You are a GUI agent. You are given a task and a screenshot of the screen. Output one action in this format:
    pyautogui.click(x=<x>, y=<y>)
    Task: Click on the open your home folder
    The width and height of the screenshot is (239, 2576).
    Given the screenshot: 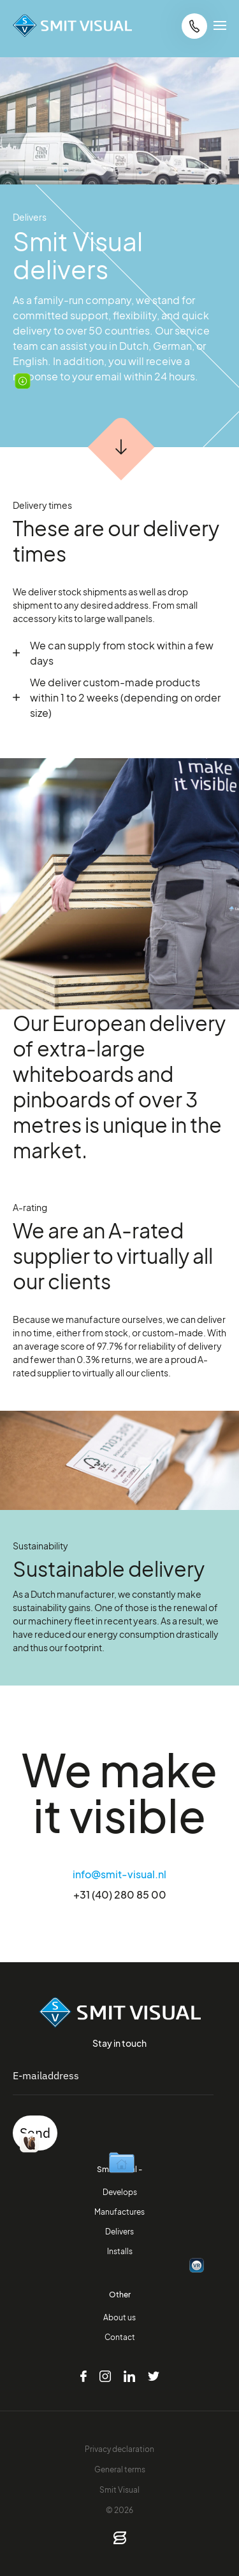 What is the action you would take?
    pyautogui.click(x=122, y=2163)
    